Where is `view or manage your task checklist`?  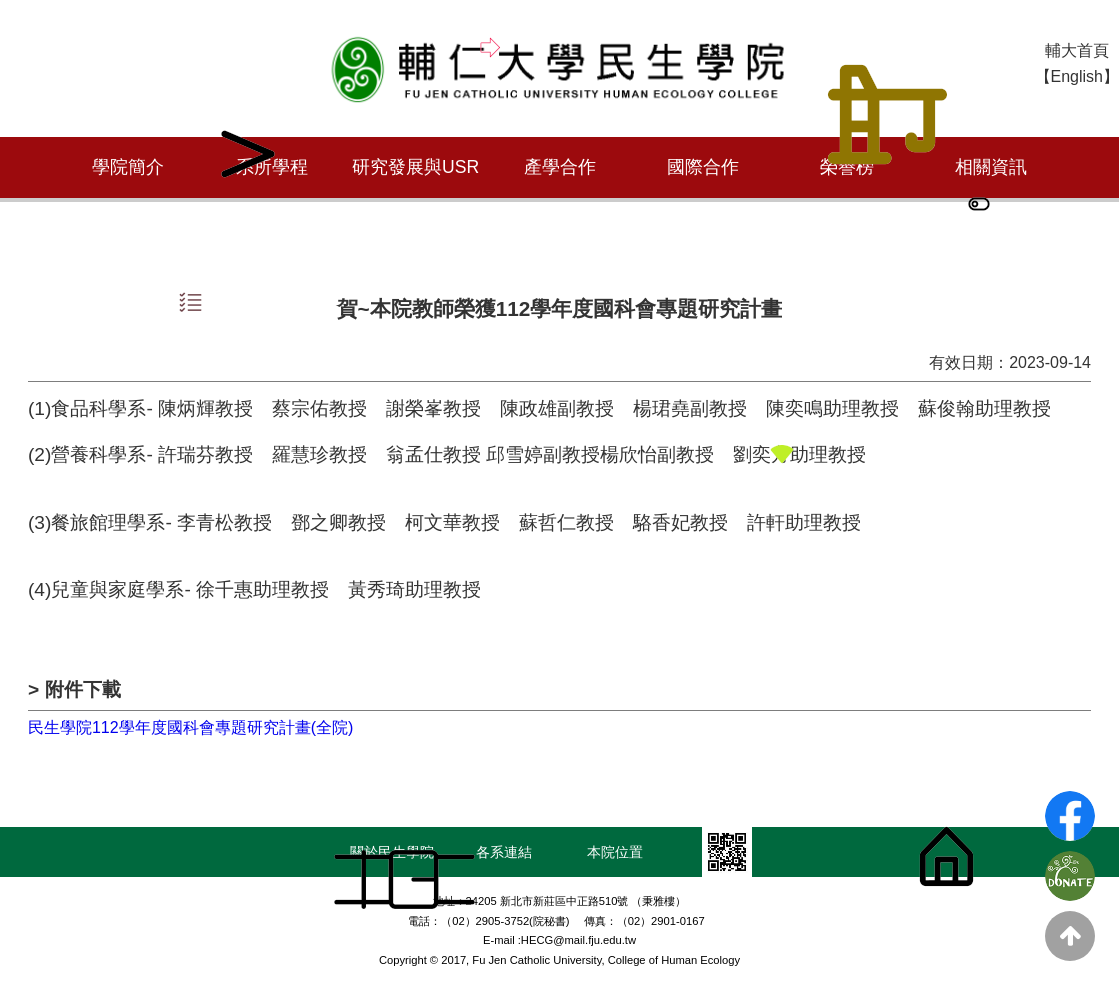 view or manage your task checklist is located at coordinates (189, 302).